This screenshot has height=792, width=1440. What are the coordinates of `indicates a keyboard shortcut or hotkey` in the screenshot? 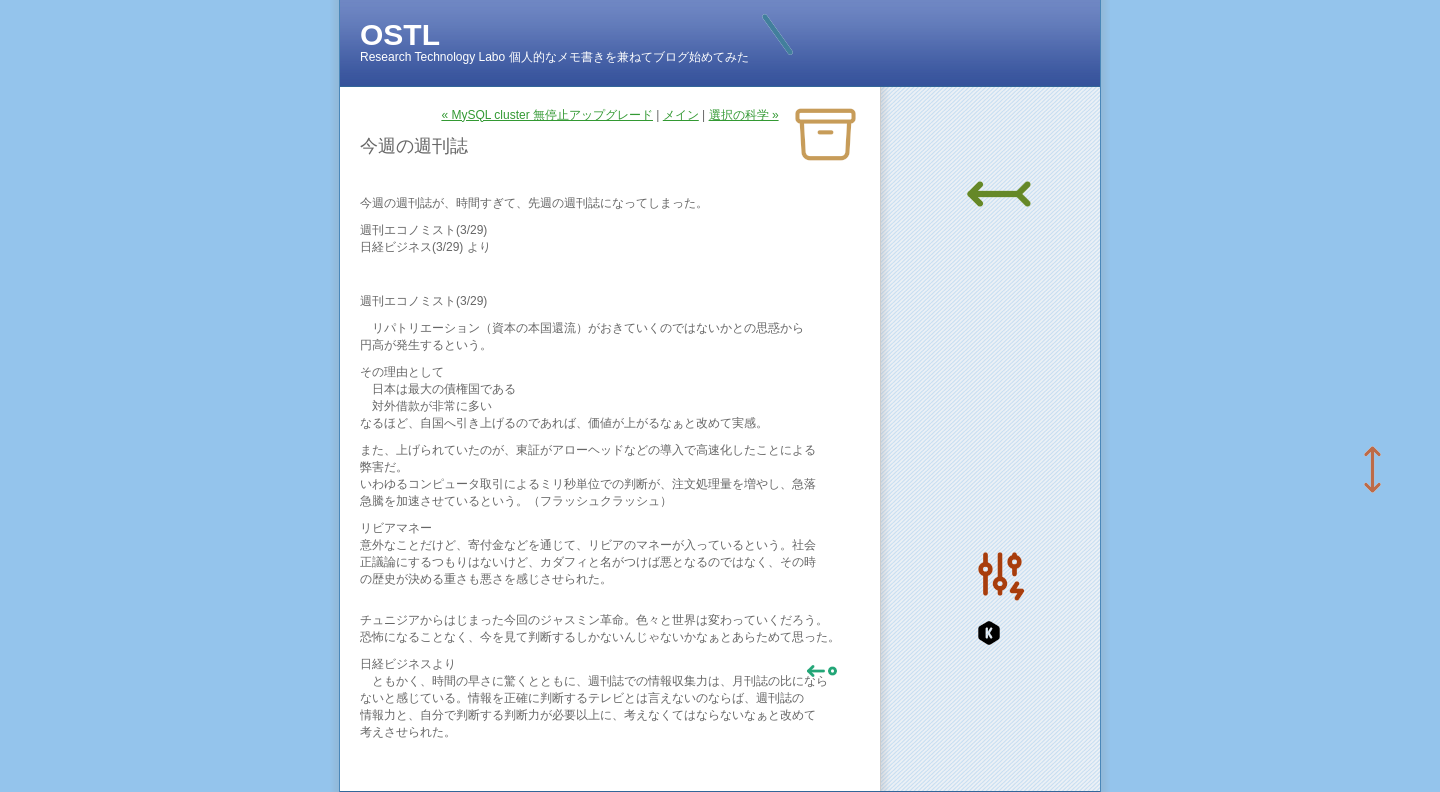 It's located at (989, 633).